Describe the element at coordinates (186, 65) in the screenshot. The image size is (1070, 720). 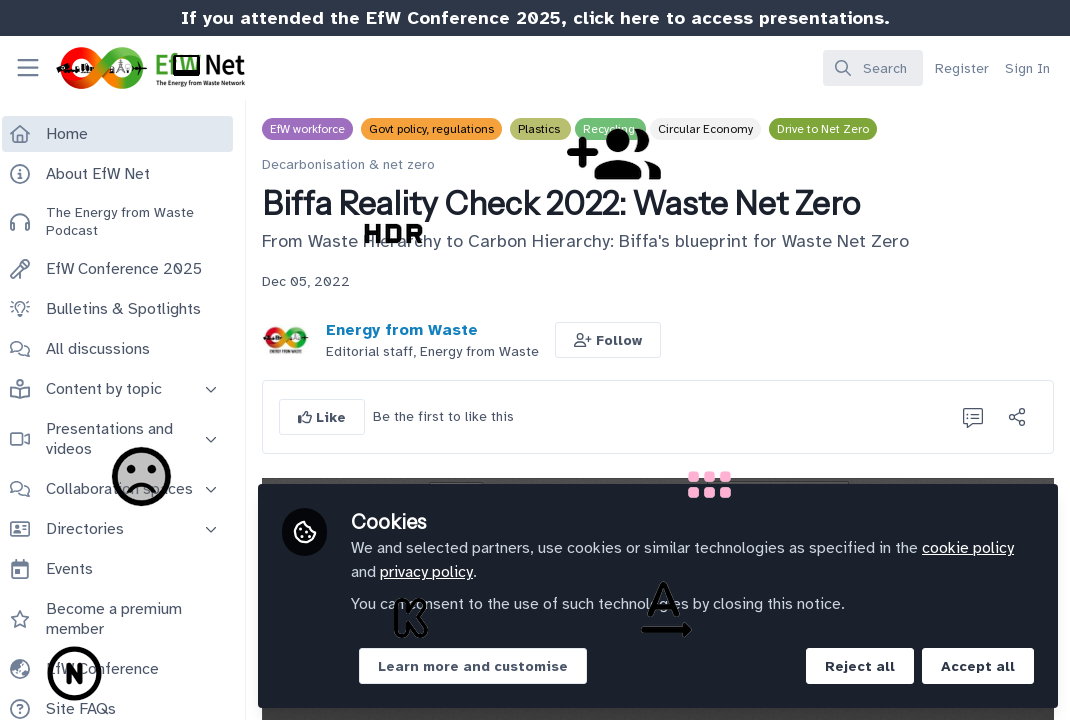
I see `video player with caption or subtitle area` at that location.